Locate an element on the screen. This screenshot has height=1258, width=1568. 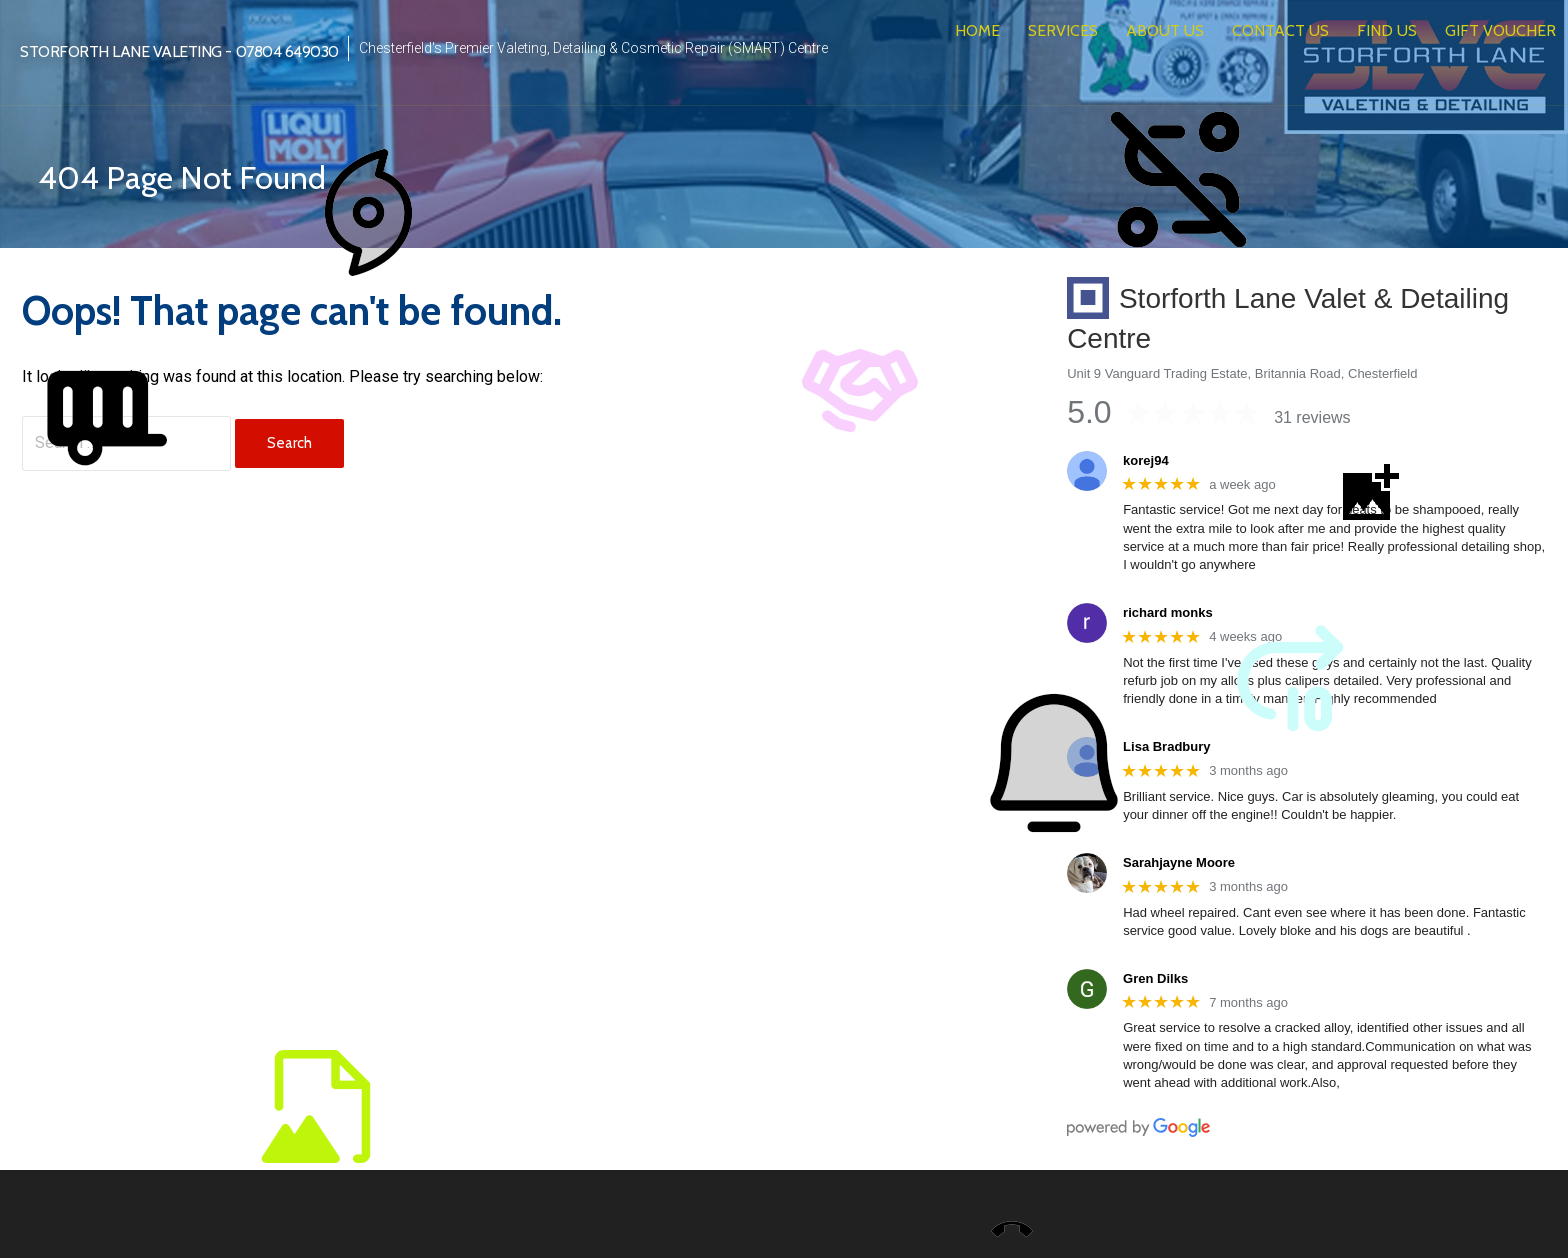
view trailer or towing equipment options is located at coordinates (104, 415).